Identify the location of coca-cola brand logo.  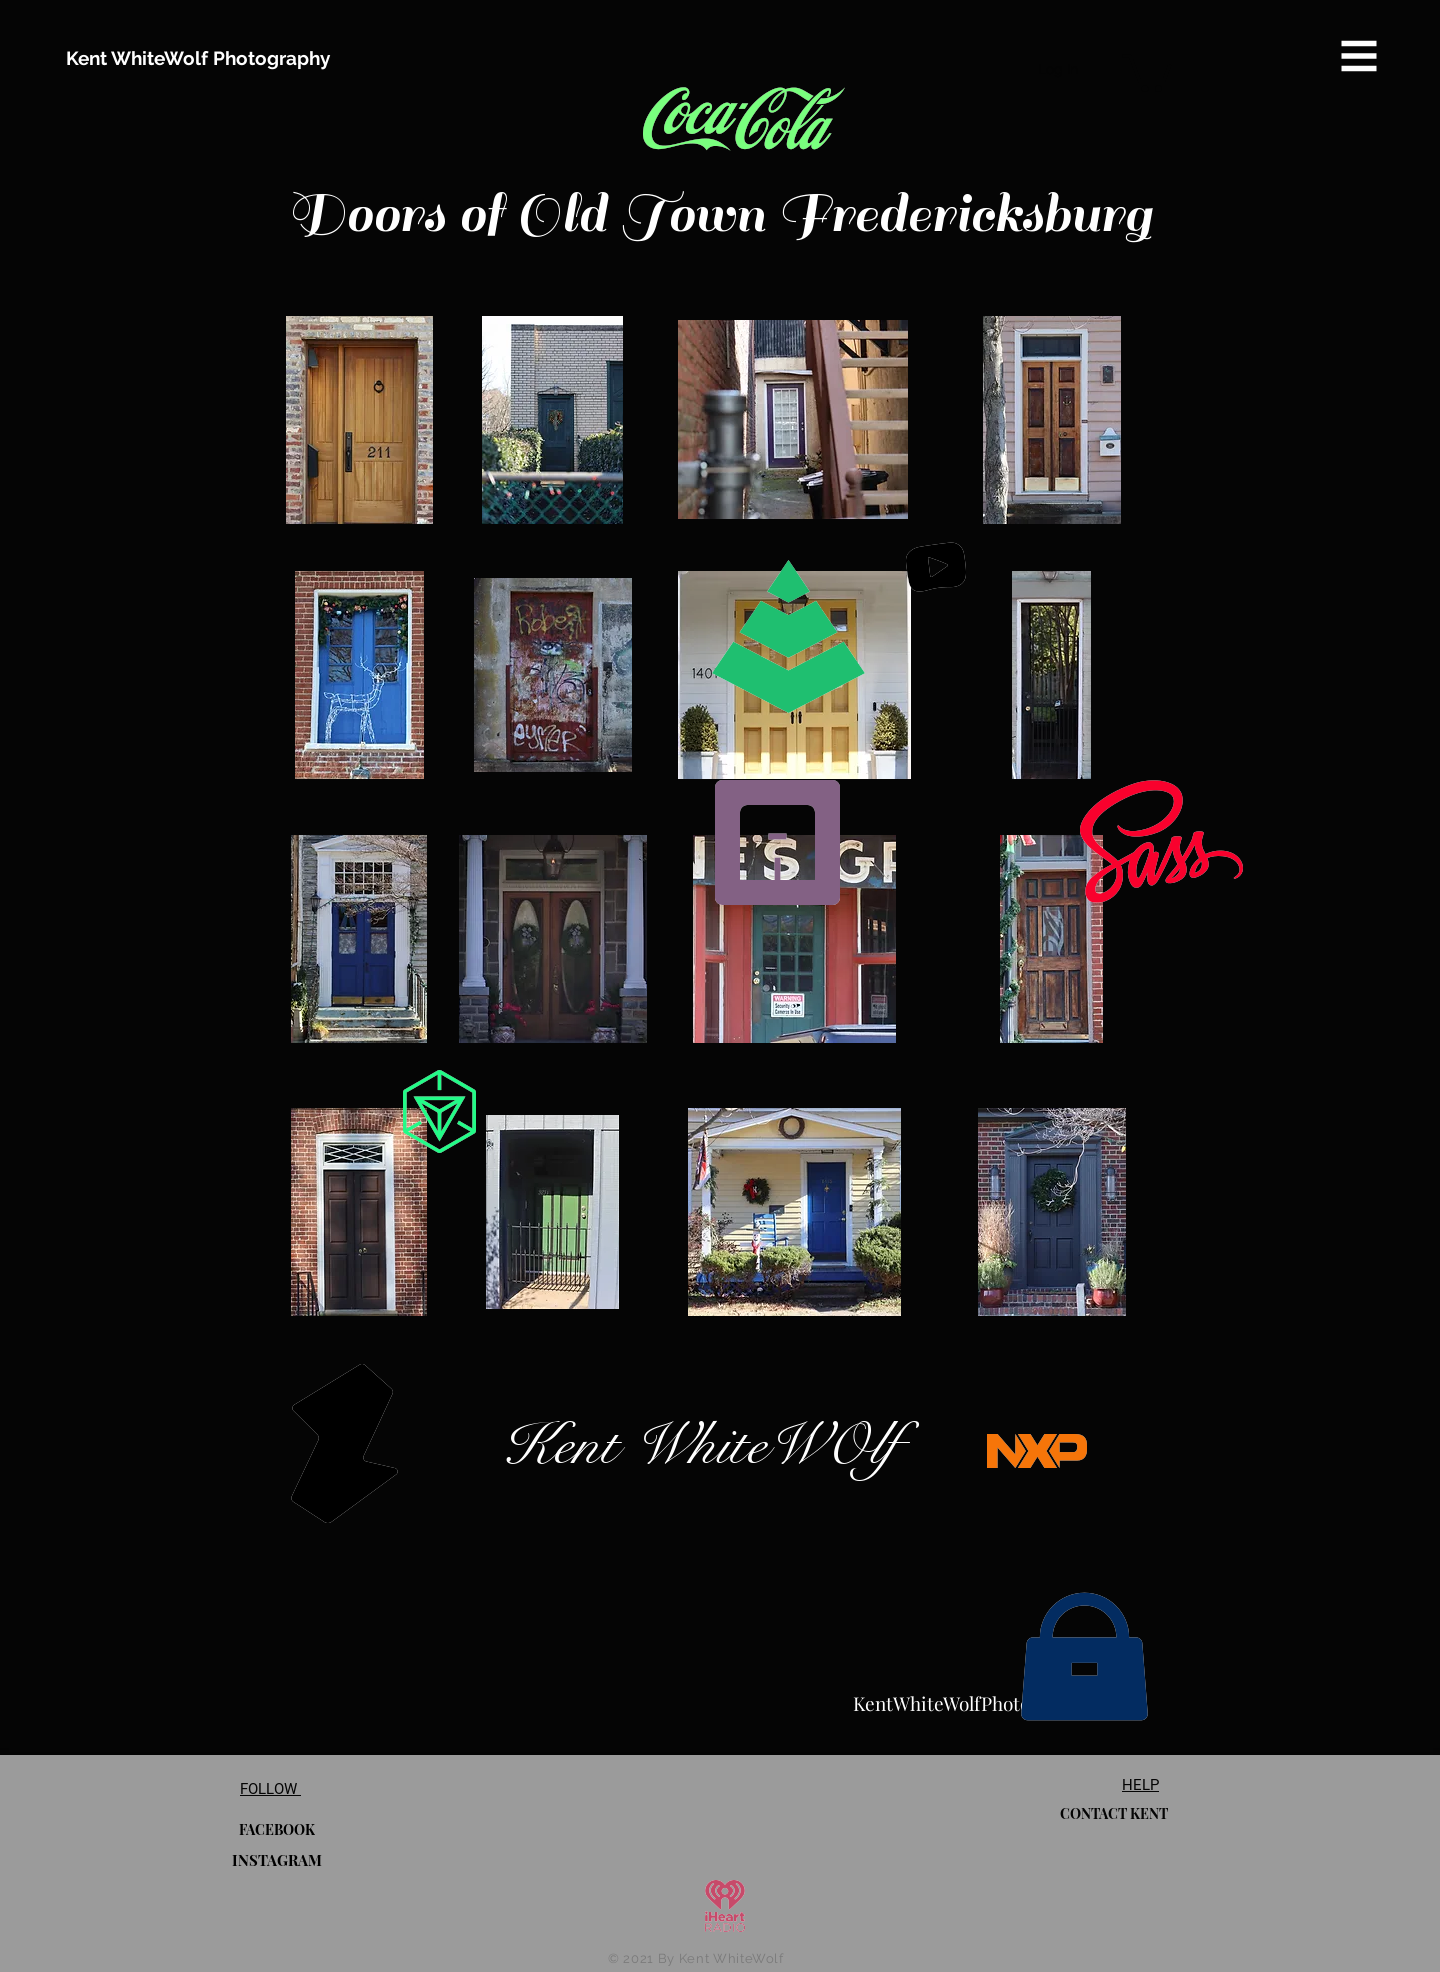
(744, 119).